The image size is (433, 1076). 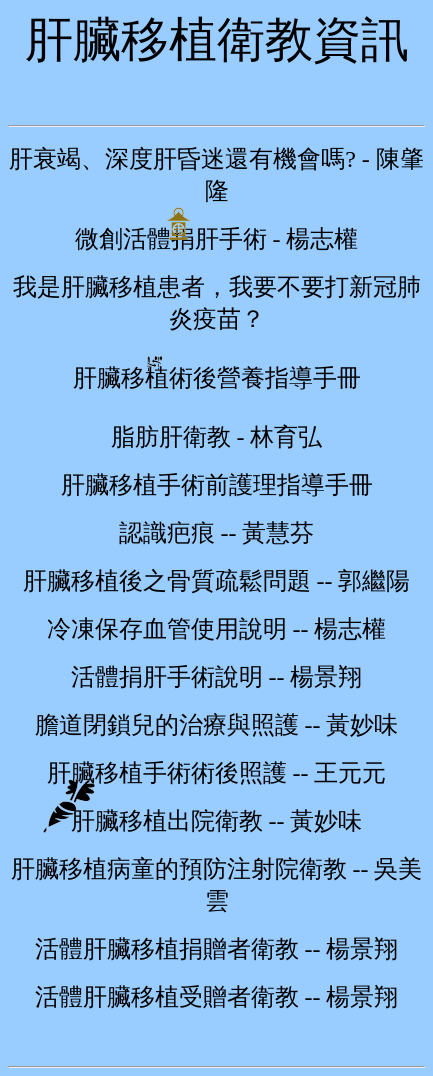 What do you see at coordinates (154, 363) in the screenshot?
I see `switch between equipped weapons` at bounding box center [154, 363].